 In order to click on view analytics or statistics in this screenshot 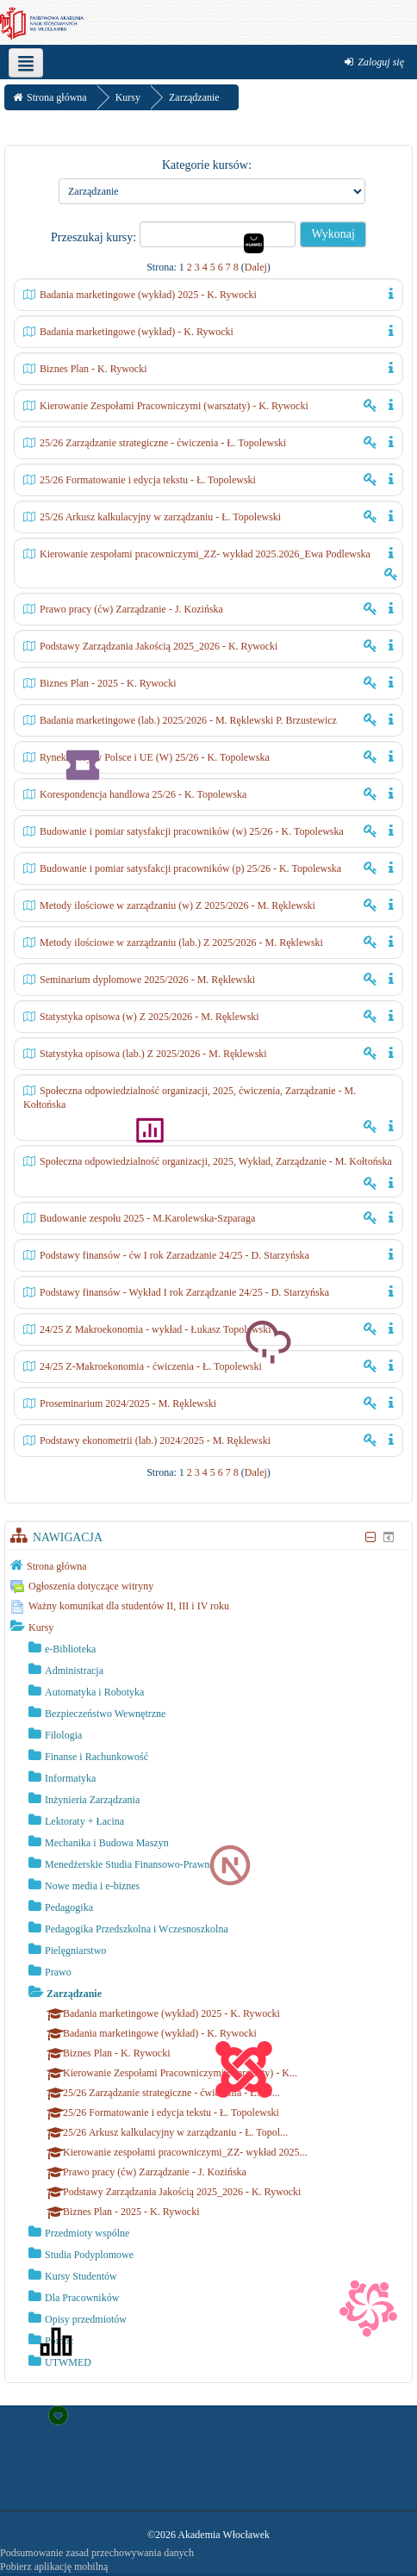, I will do `click(56, 2342)`.